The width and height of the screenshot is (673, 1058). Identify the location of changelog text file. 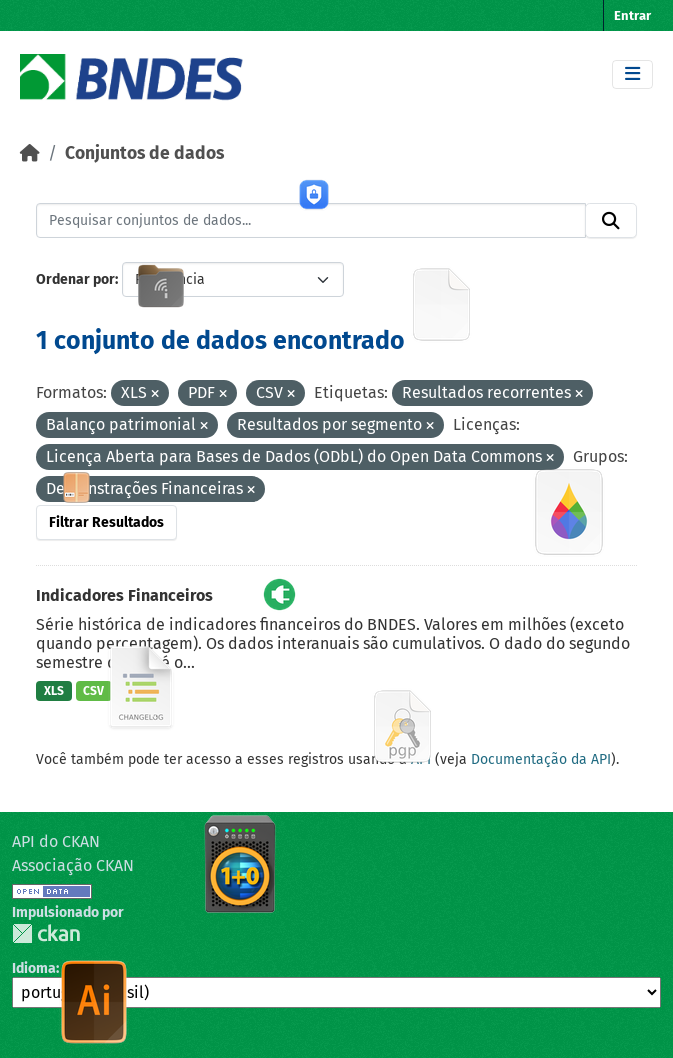
(141, 688).